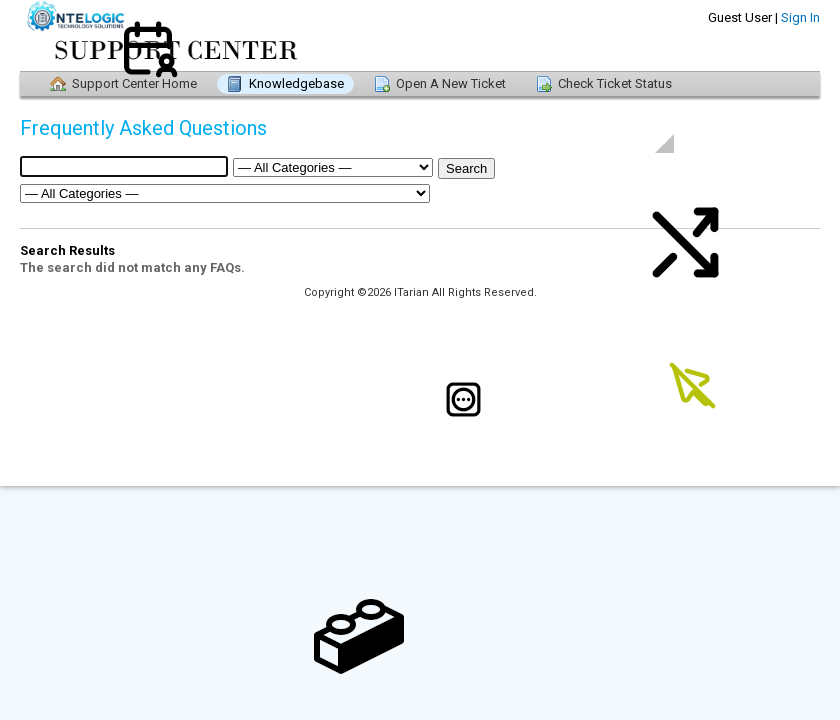 Image resolution: width=840 pixels, height=720 pixels. I want to click on tumble dry on medium heat setting, so click(463, 399).